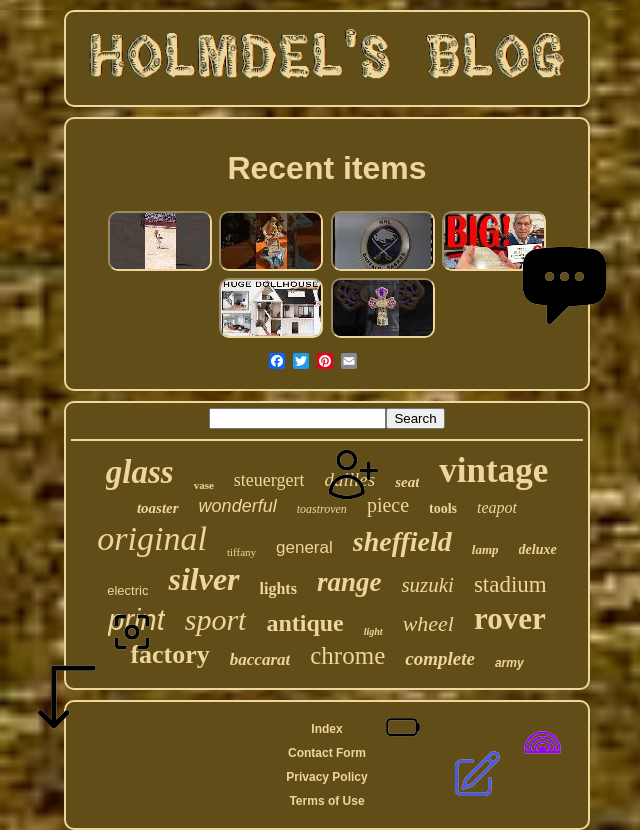  I want to click on navigate back and down in a menu hierarchy, so click(67, 697).